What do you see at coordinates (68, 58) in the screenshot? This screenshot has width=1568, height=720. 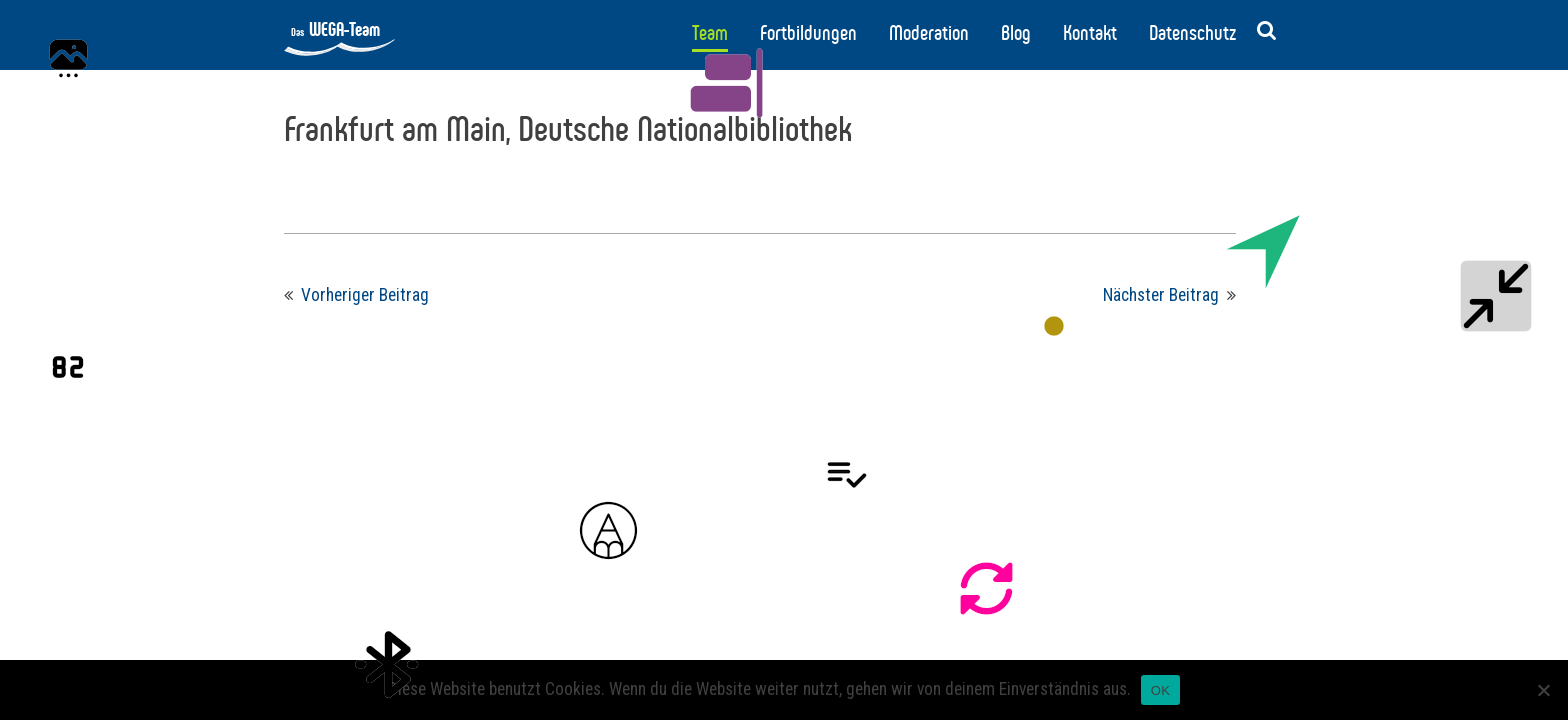 I see `view instant photos or polaroid-style images` at bounding box center [68, 58].